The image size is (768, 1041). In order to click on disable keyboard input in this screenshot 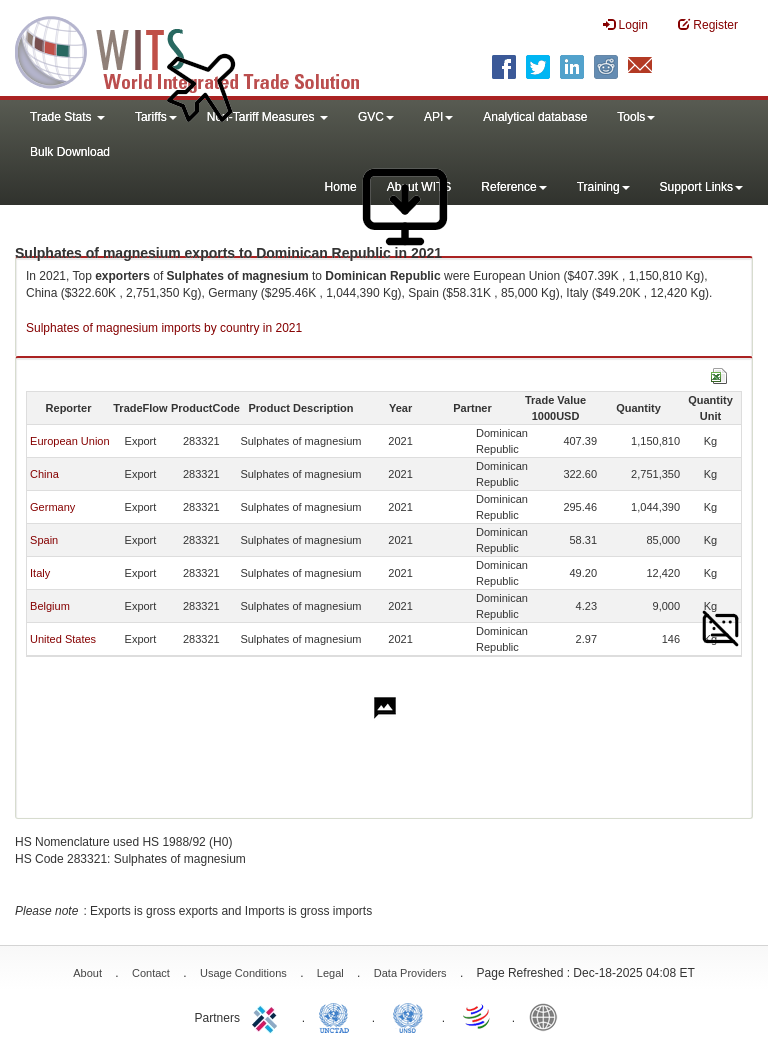, I will do `click(720, 628)`.